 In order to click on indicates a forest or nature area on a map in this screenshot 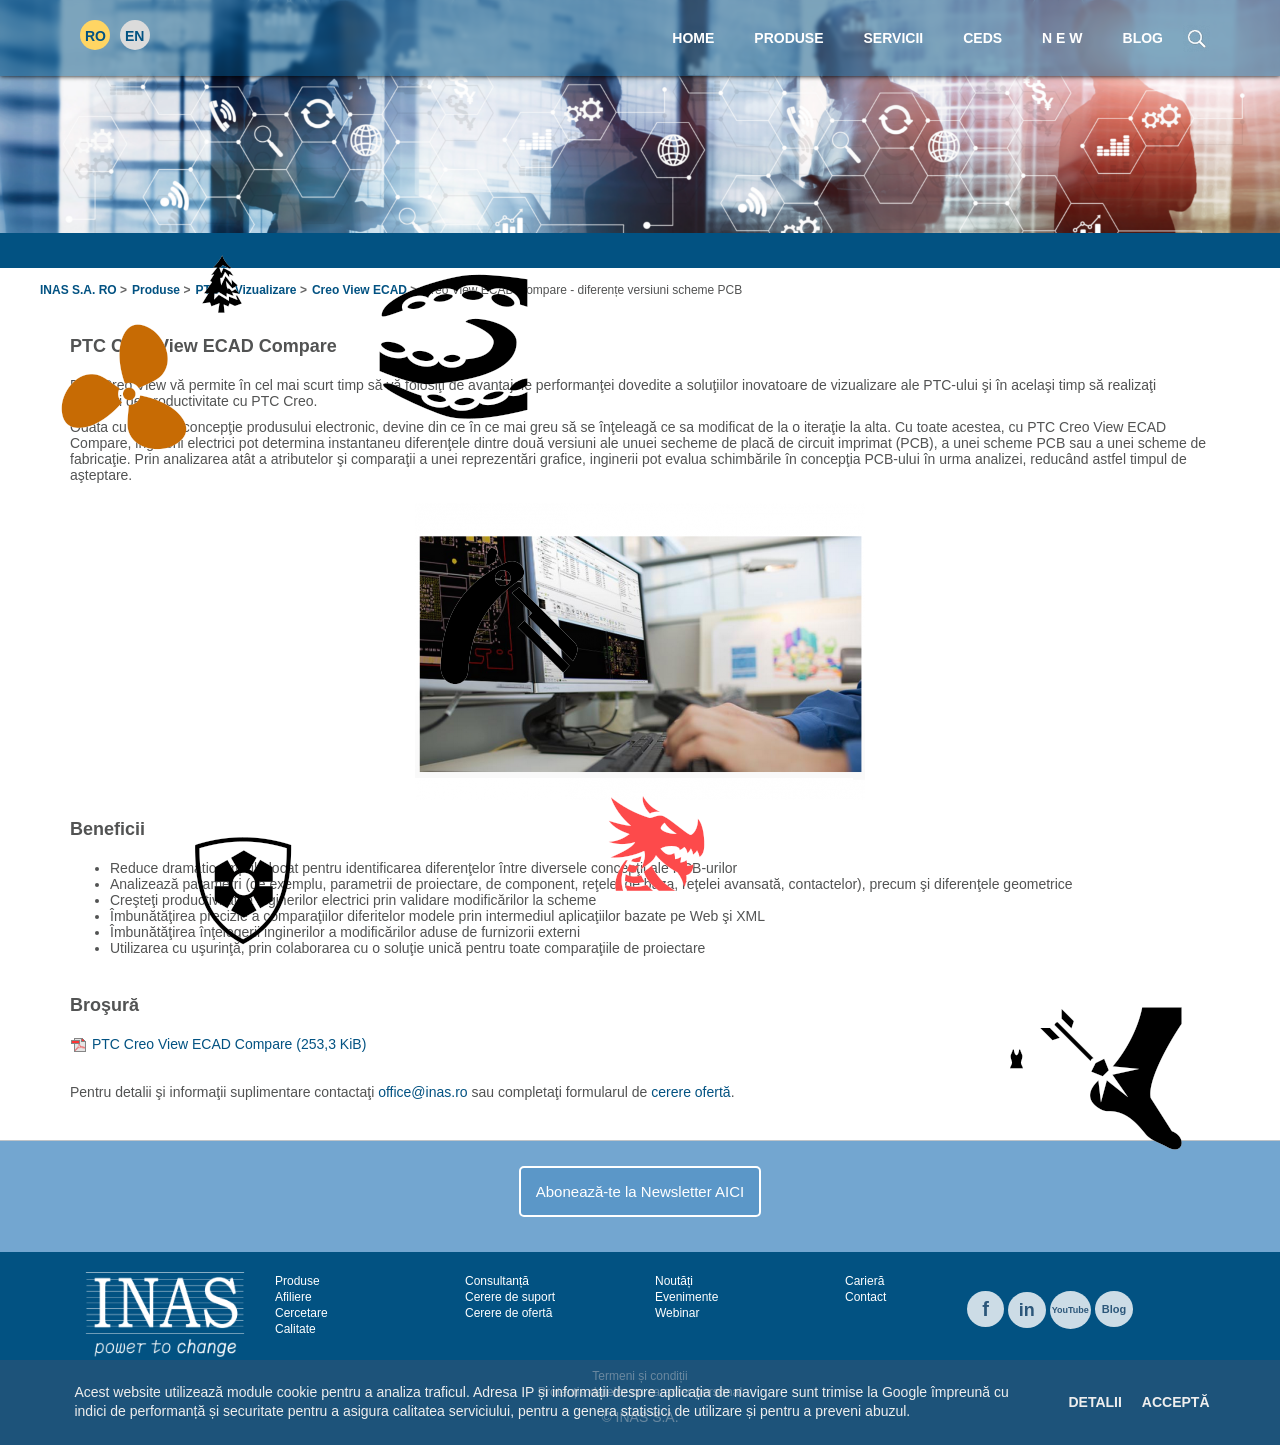, I will do `click(223, 284)`.